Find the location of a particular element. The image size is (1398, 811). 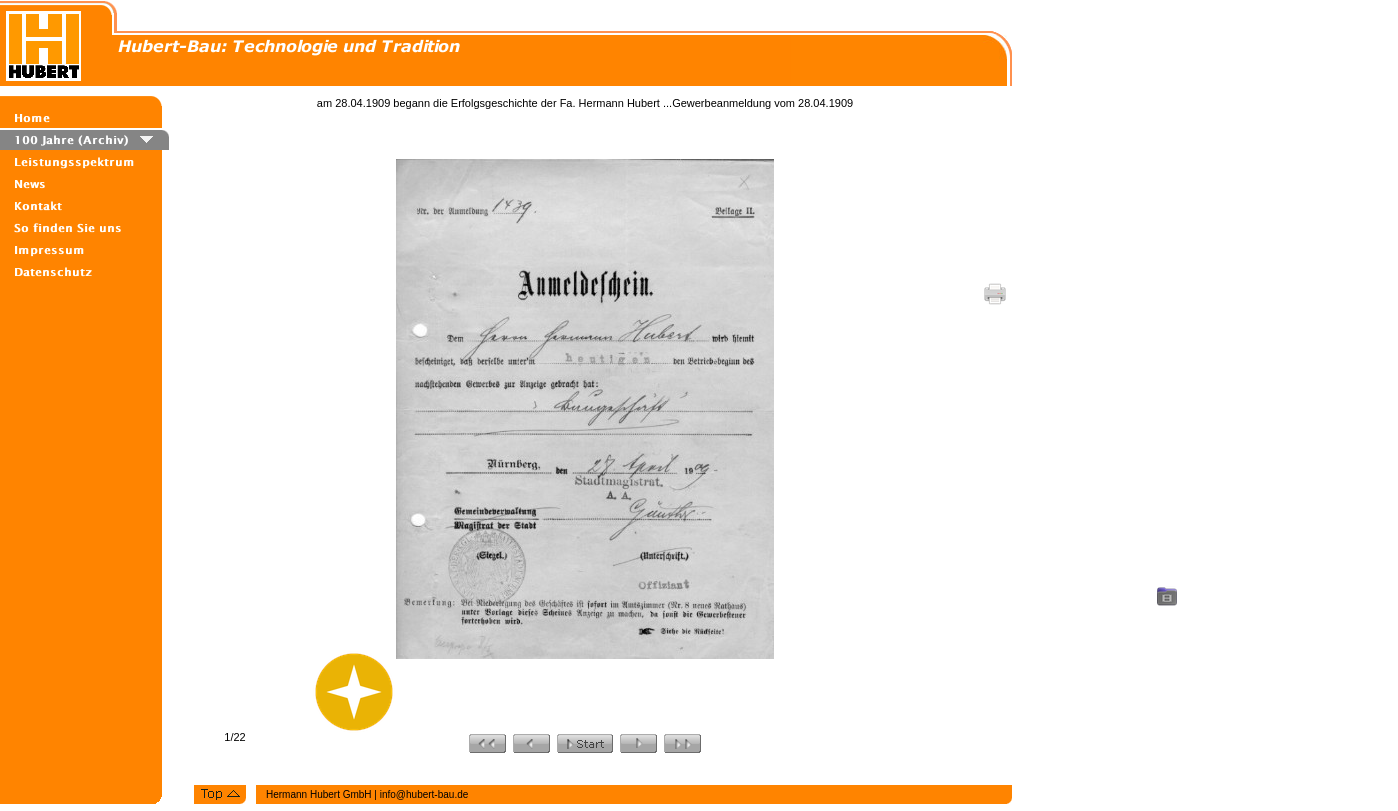

trust or authorize a bluetooth device is located at coordinates (354, 692).